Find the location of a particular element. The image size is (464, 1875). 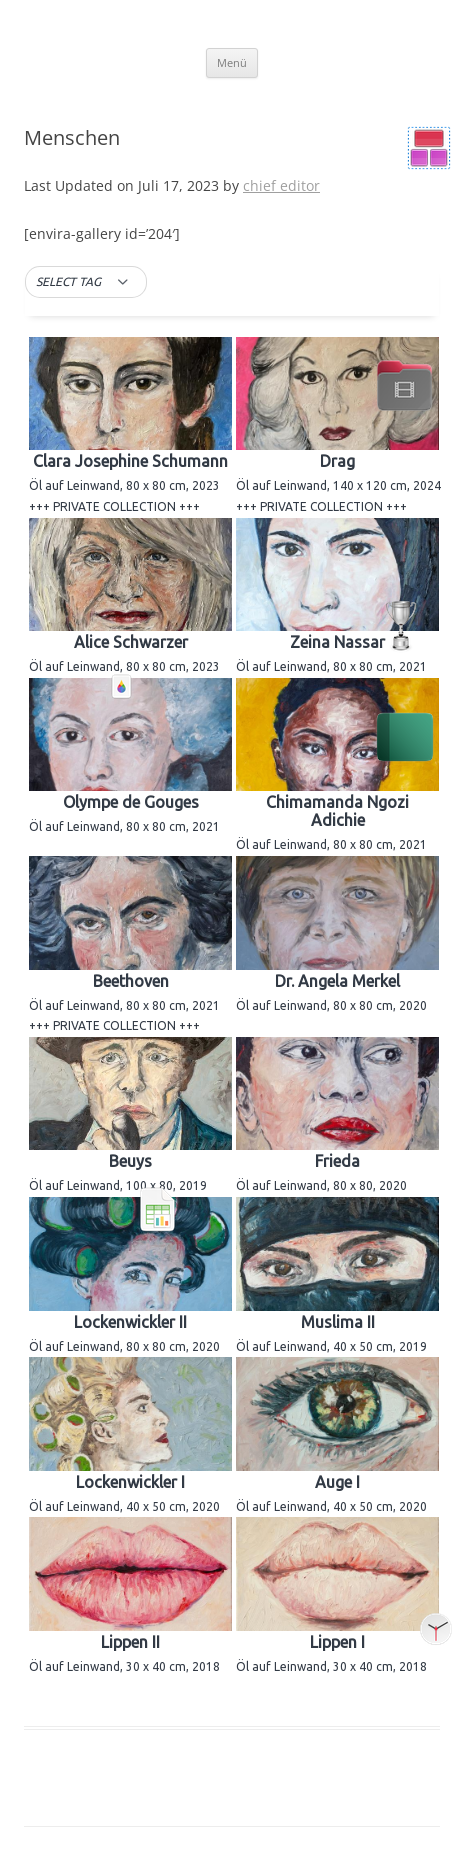

an ICC color profile file is located at coordinates (121, 686).